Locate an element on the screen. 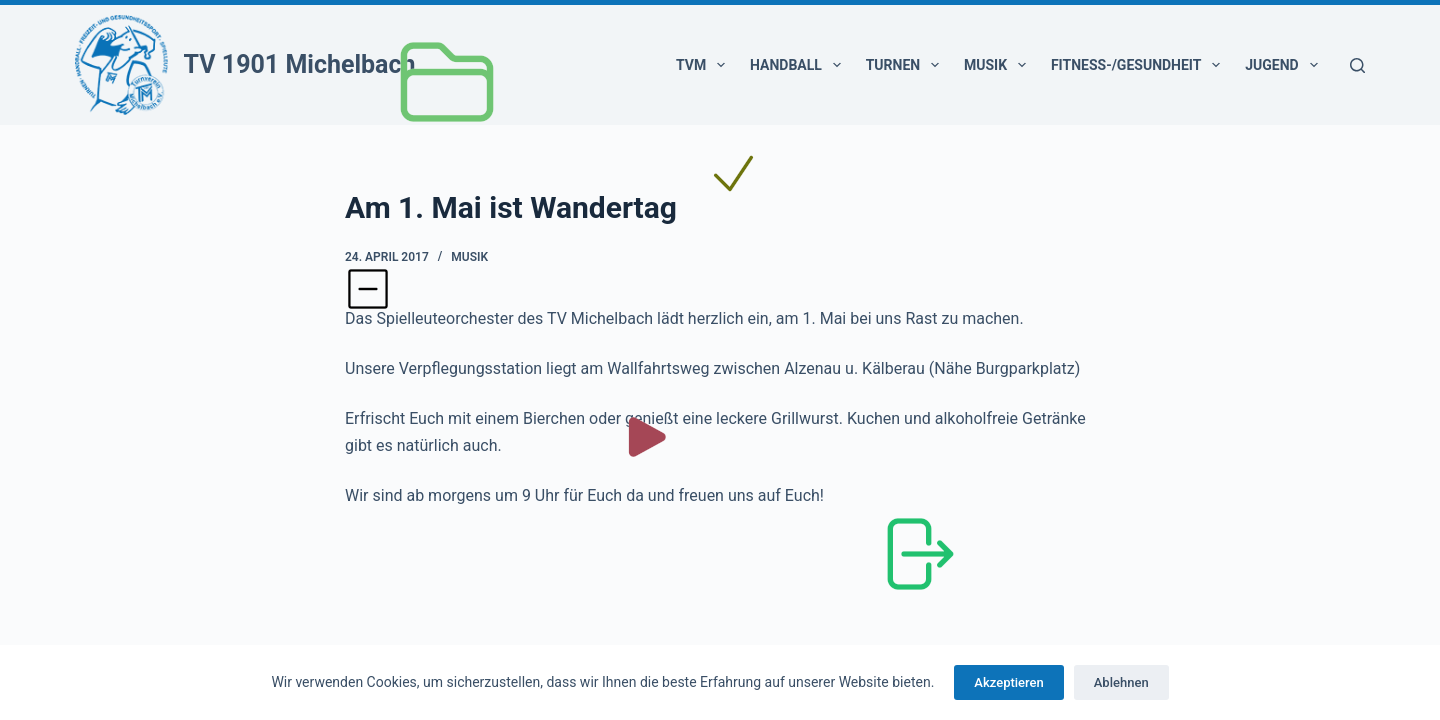 The width and height of the screenshot is (1440, 720). log out of your account is located at coordinates (915, 554).